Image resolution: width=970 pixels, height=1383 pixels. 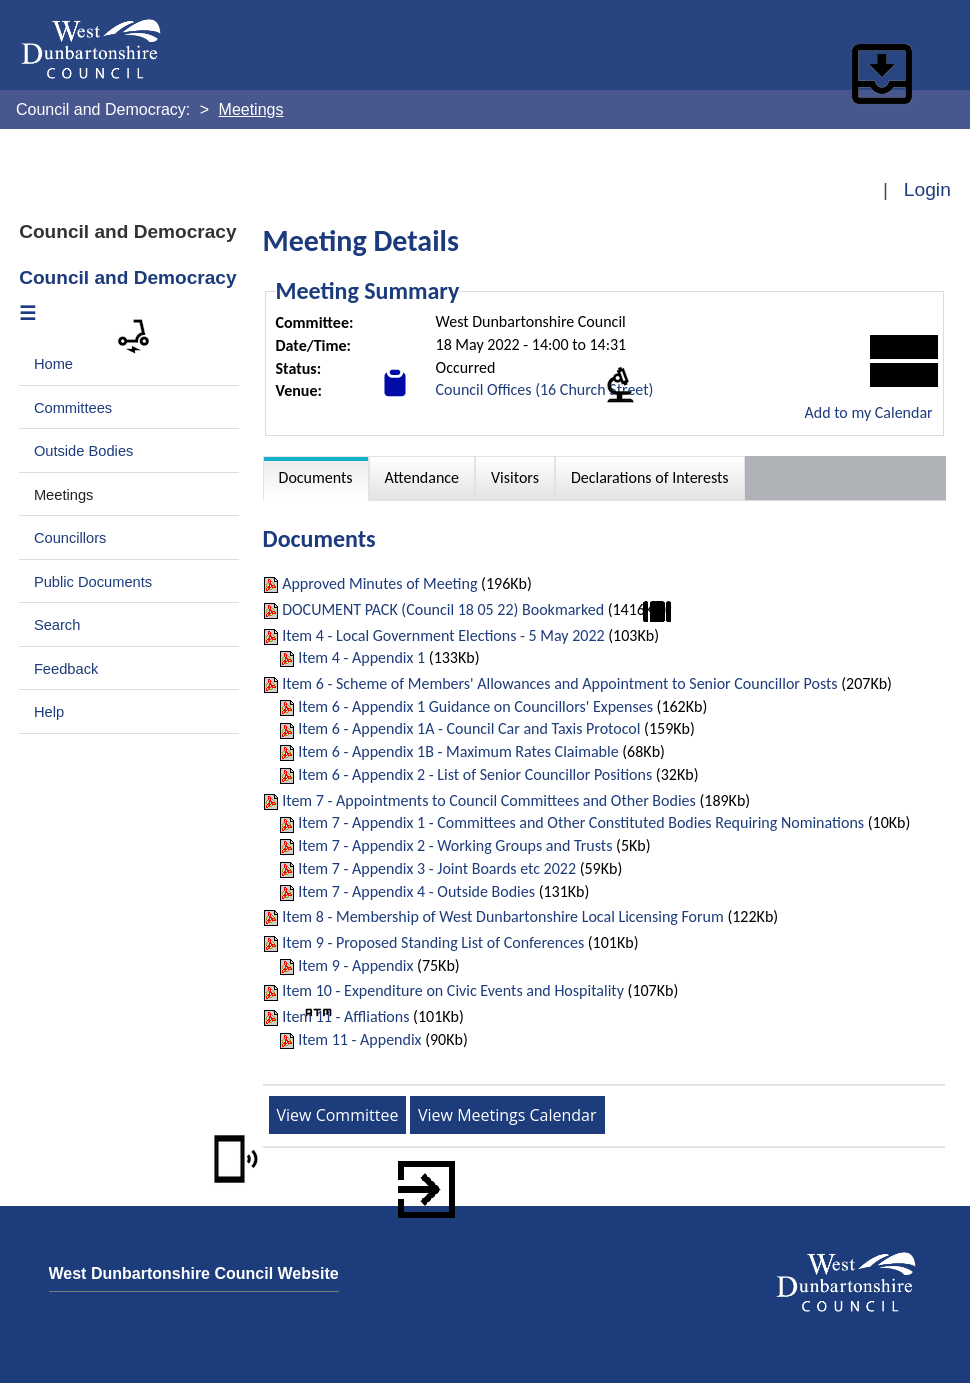 What do you see at coordinates (236, 1159) in the screenshot?
I see `incoming call or notification on linked device` at bounding box center [236, 1159].